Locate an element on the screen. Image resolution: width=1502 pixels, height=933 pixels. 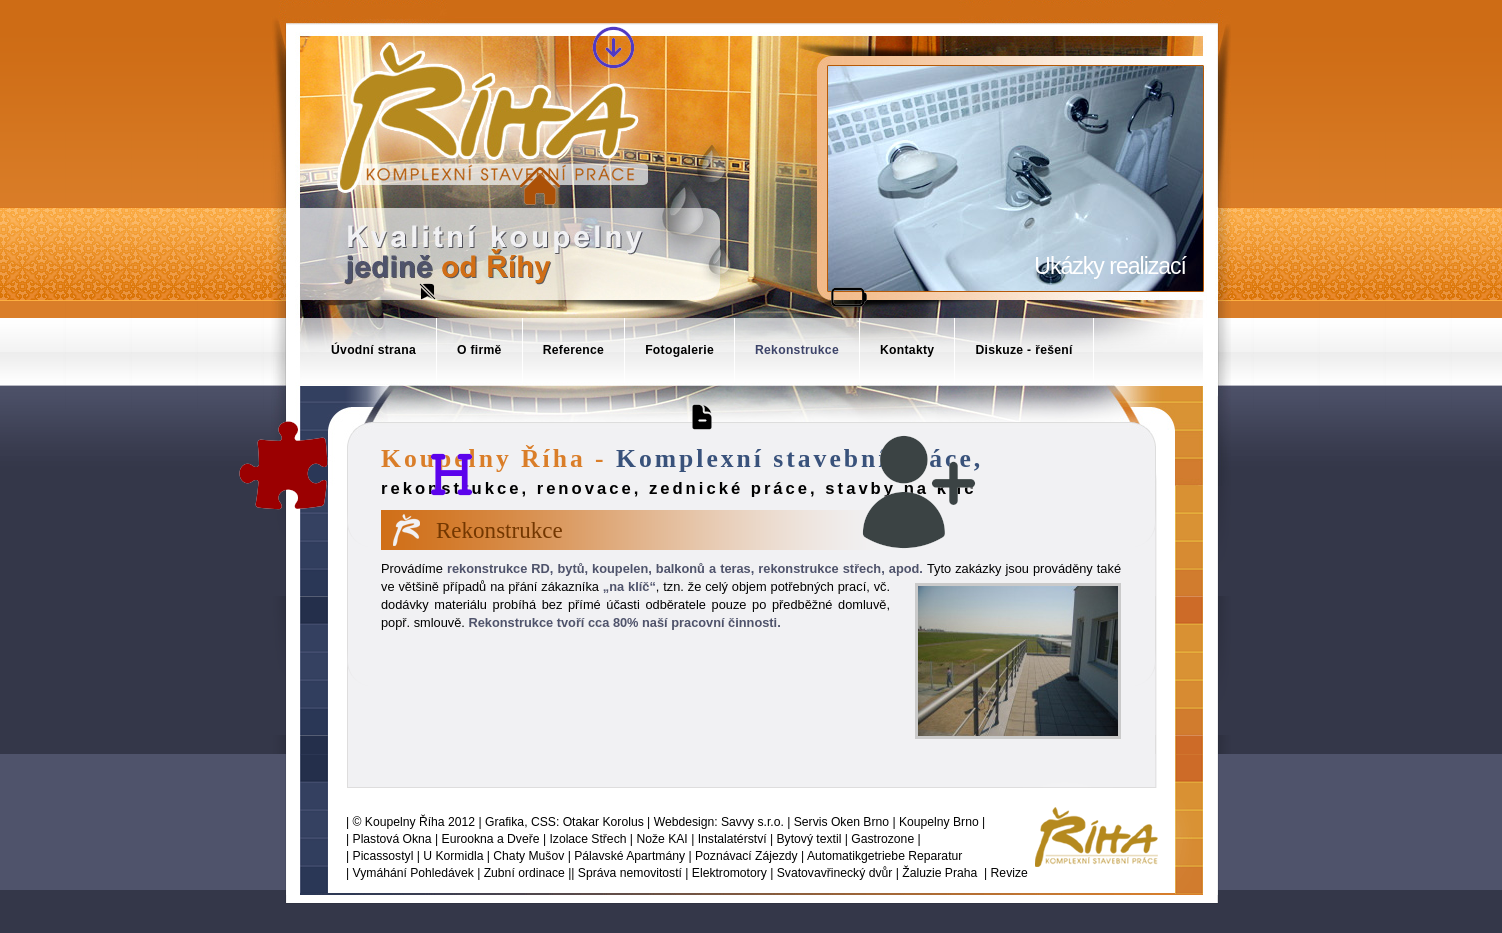
remove from bookmarks is located at coordinates (427, 291).